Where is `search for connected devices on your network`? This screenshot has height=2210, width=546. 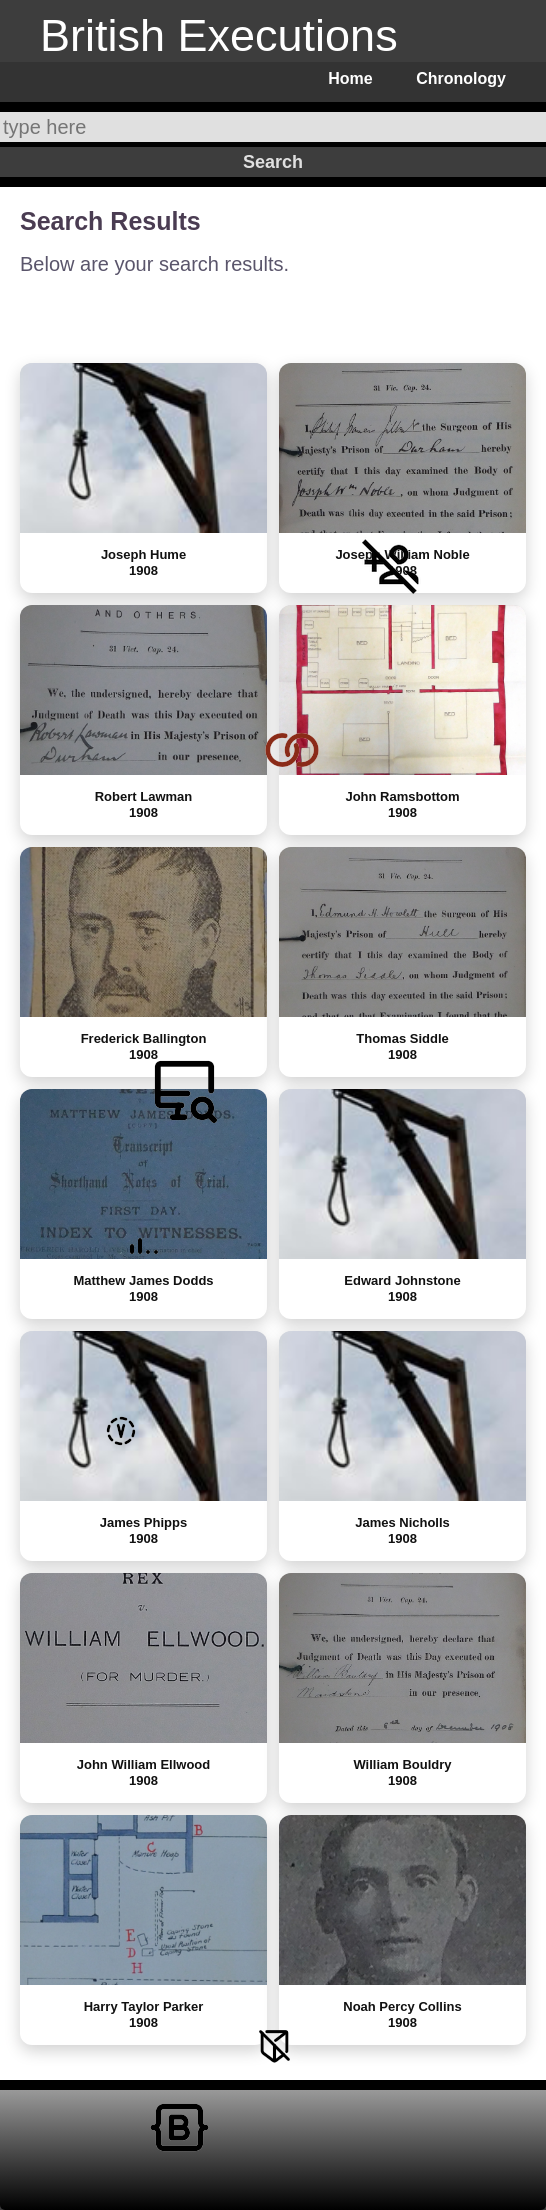 search for connected devices on your network is located at coordinates (184, 1090).